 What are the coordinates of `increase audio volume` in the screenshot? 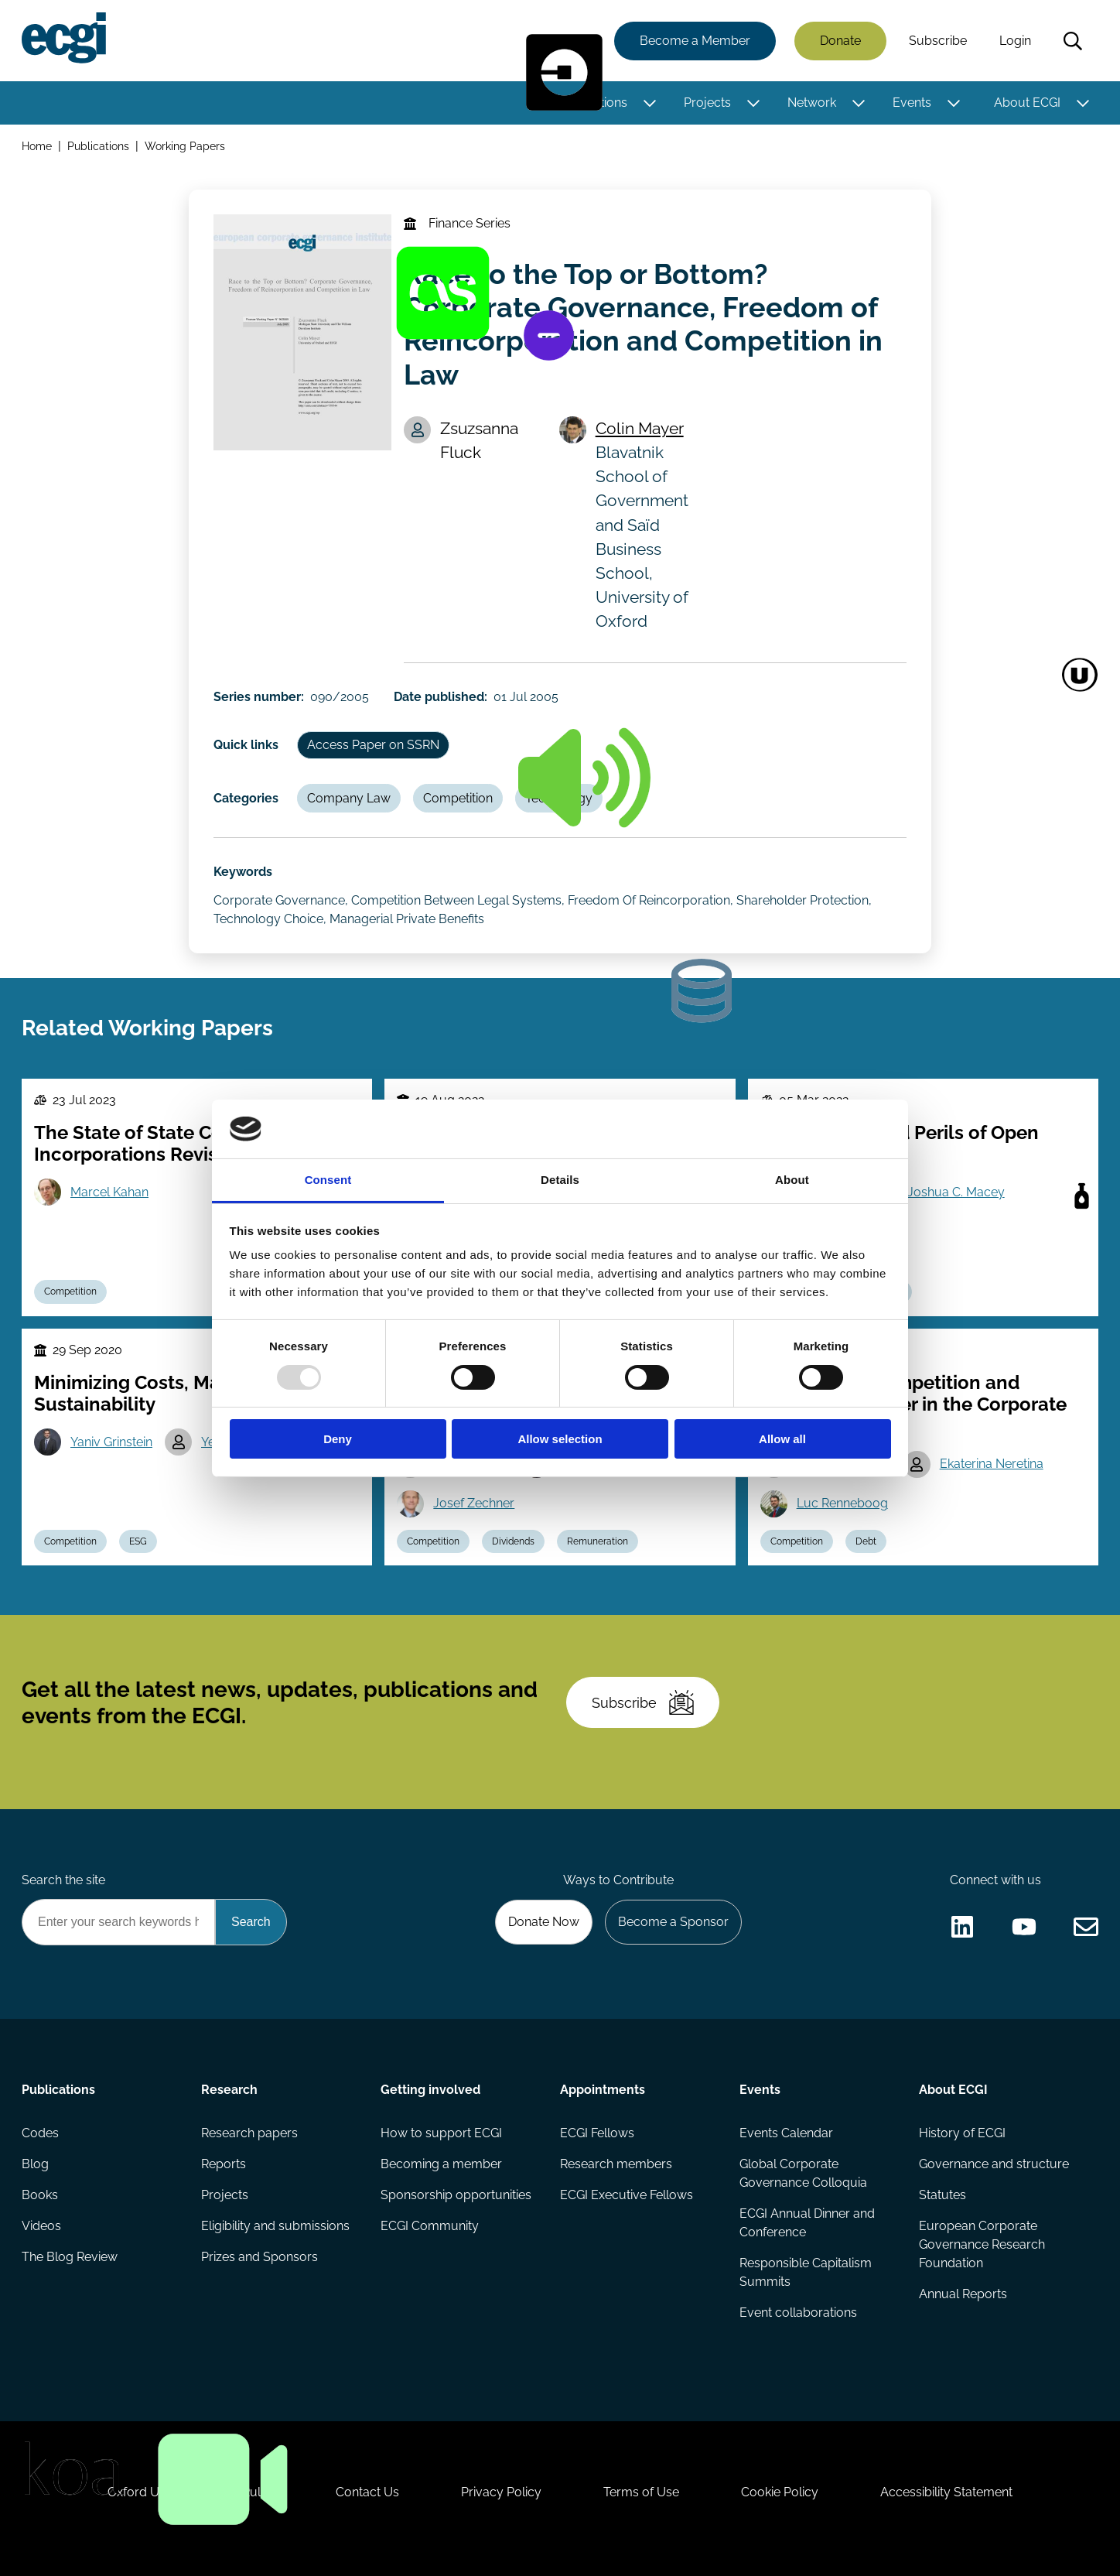 It's located at (581, 778).